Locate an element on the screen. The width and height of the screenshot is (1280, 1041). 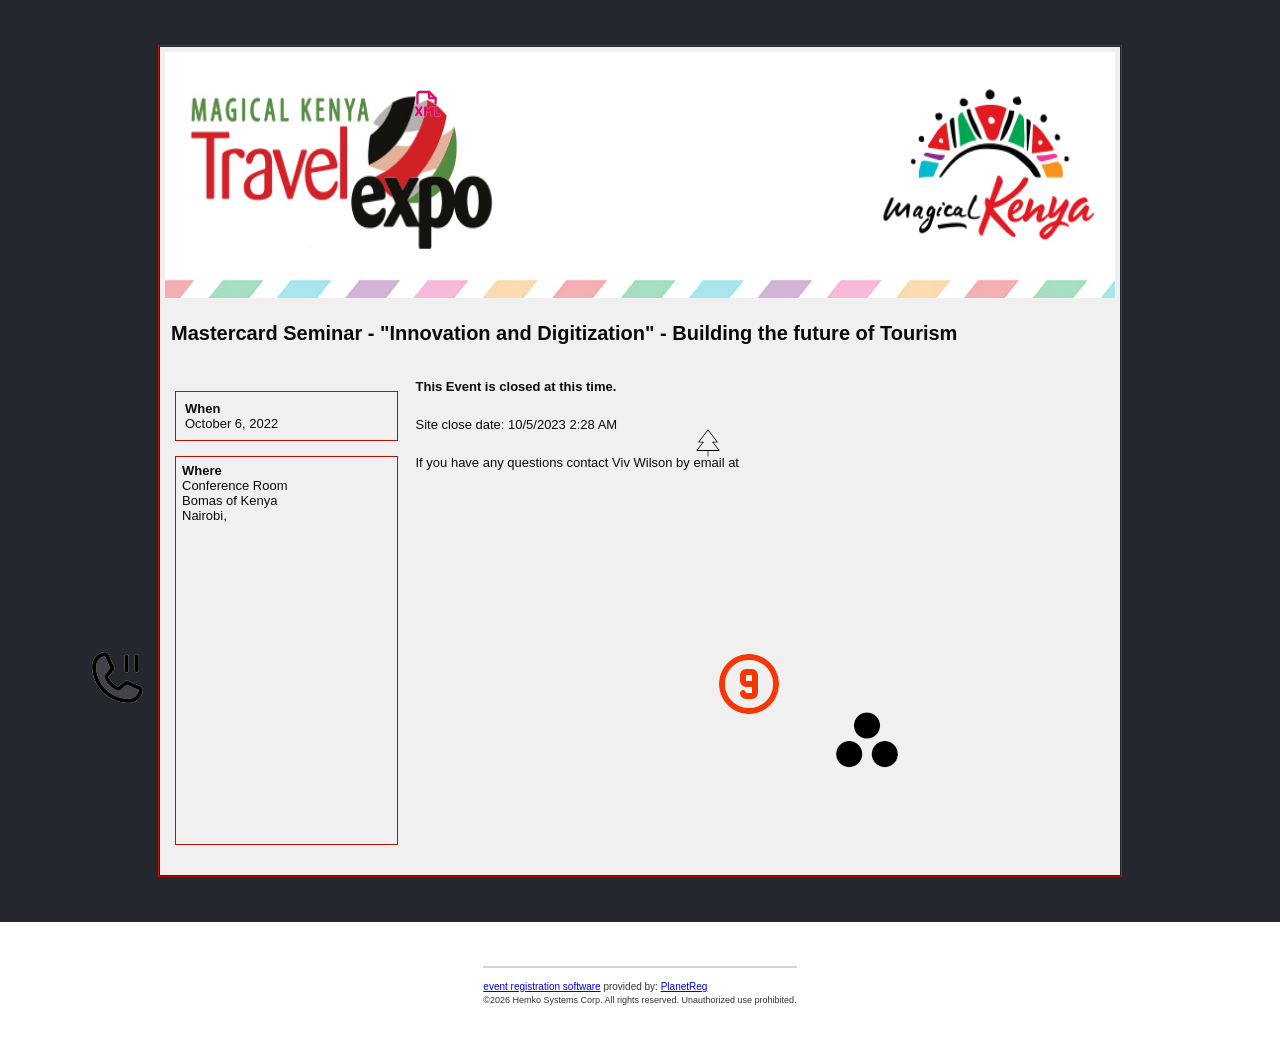
put current call on hold is located at coordinates (118, 676).